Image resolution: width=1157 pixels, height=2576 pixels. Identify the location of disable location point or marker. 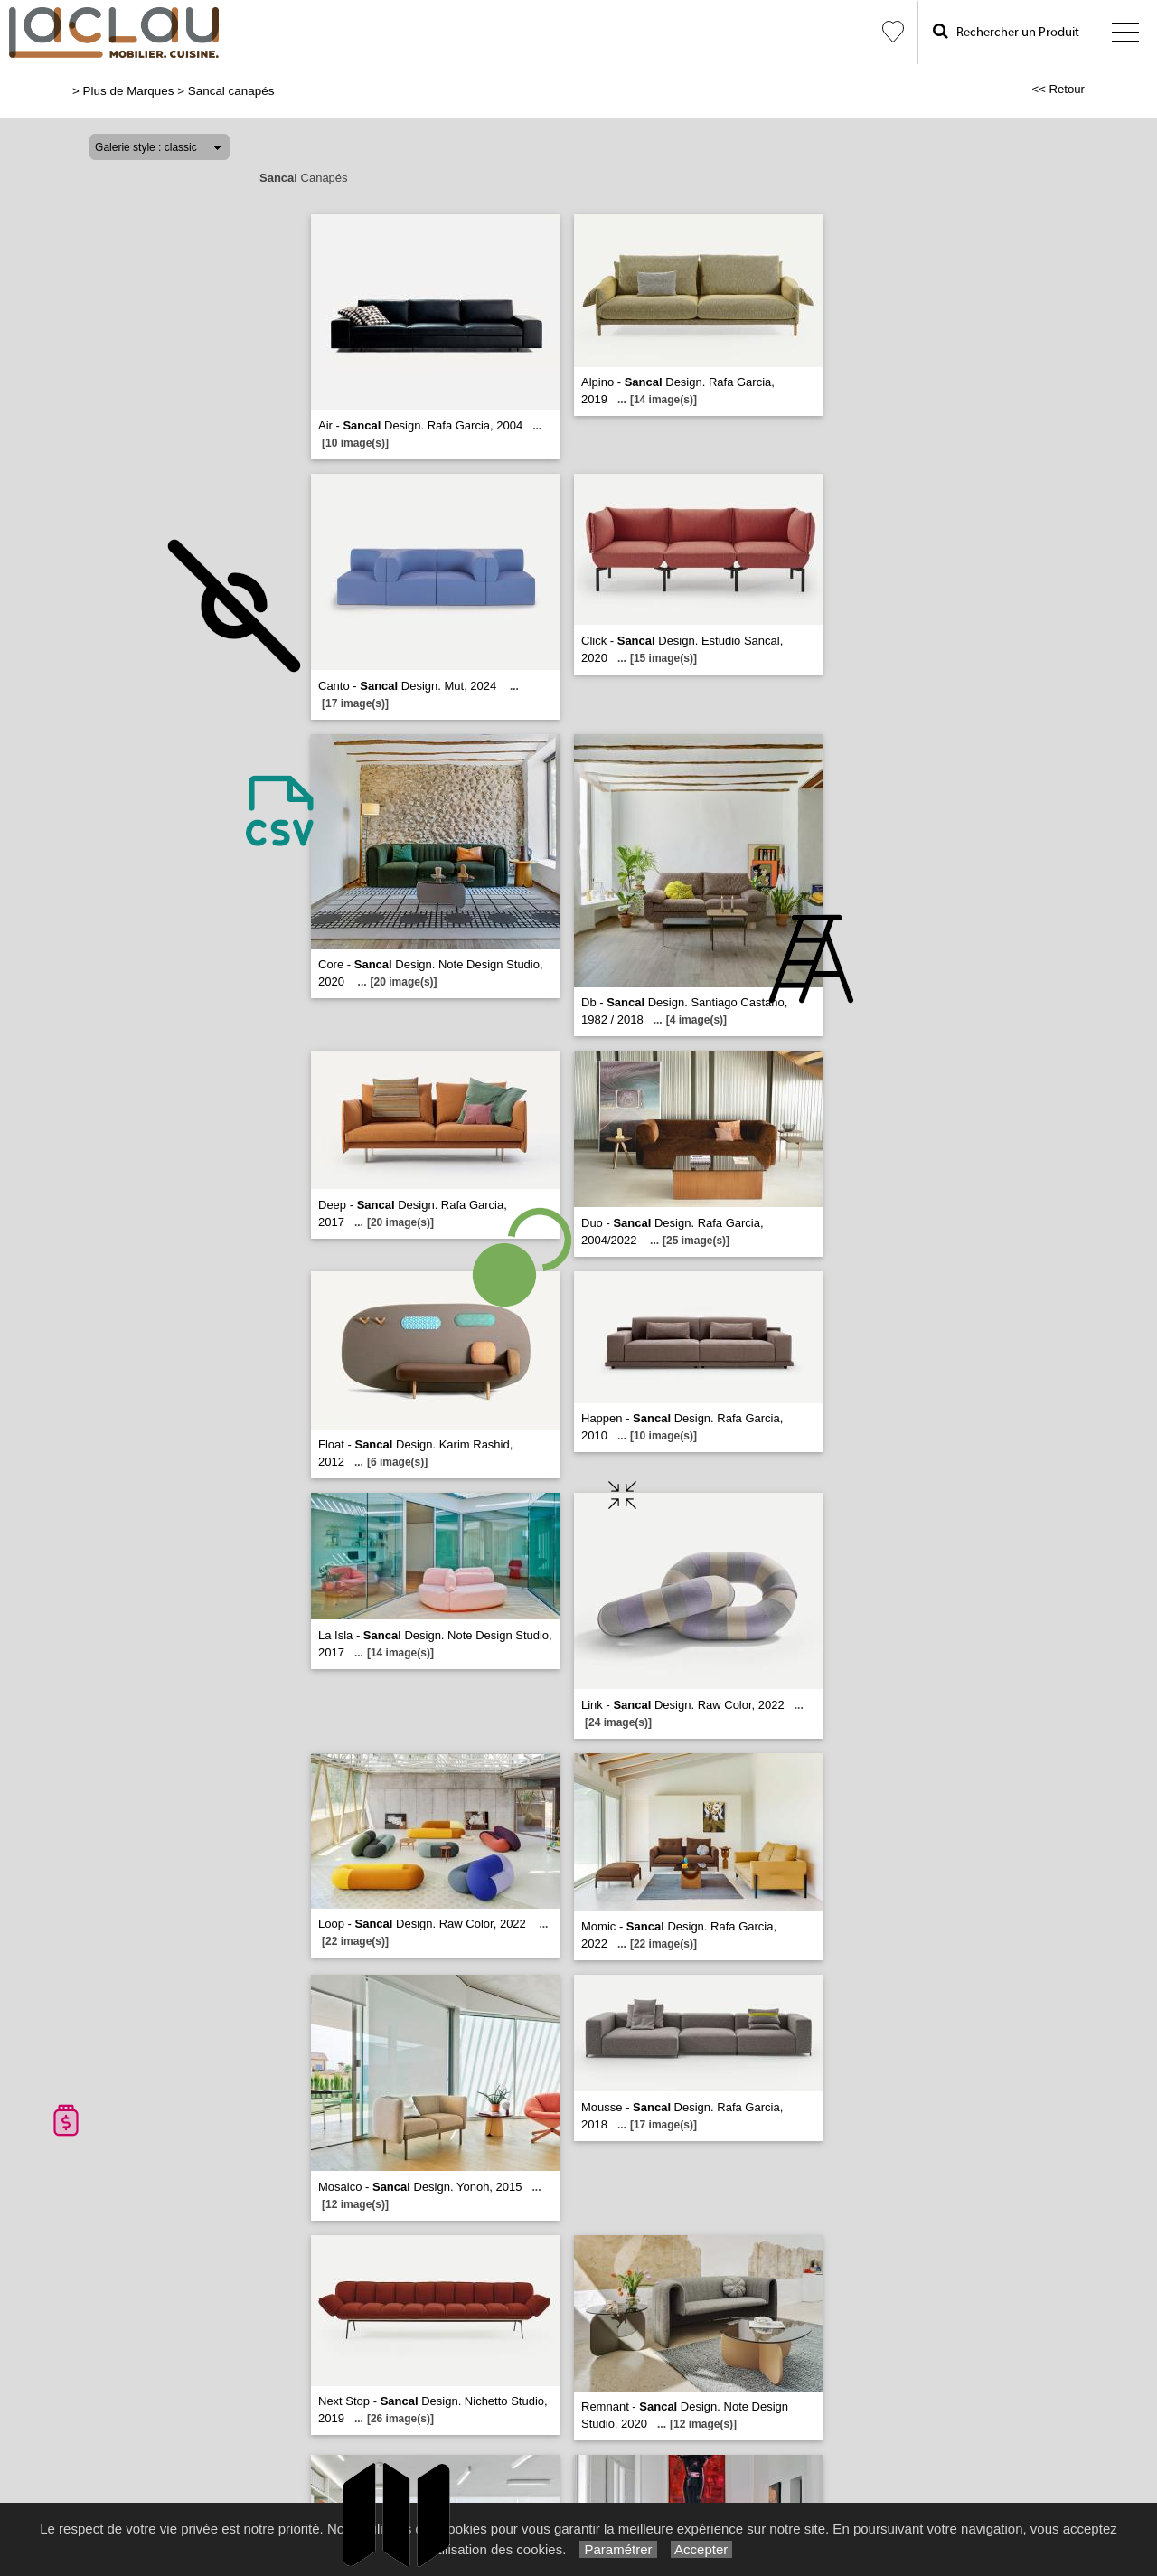
(234, 606).